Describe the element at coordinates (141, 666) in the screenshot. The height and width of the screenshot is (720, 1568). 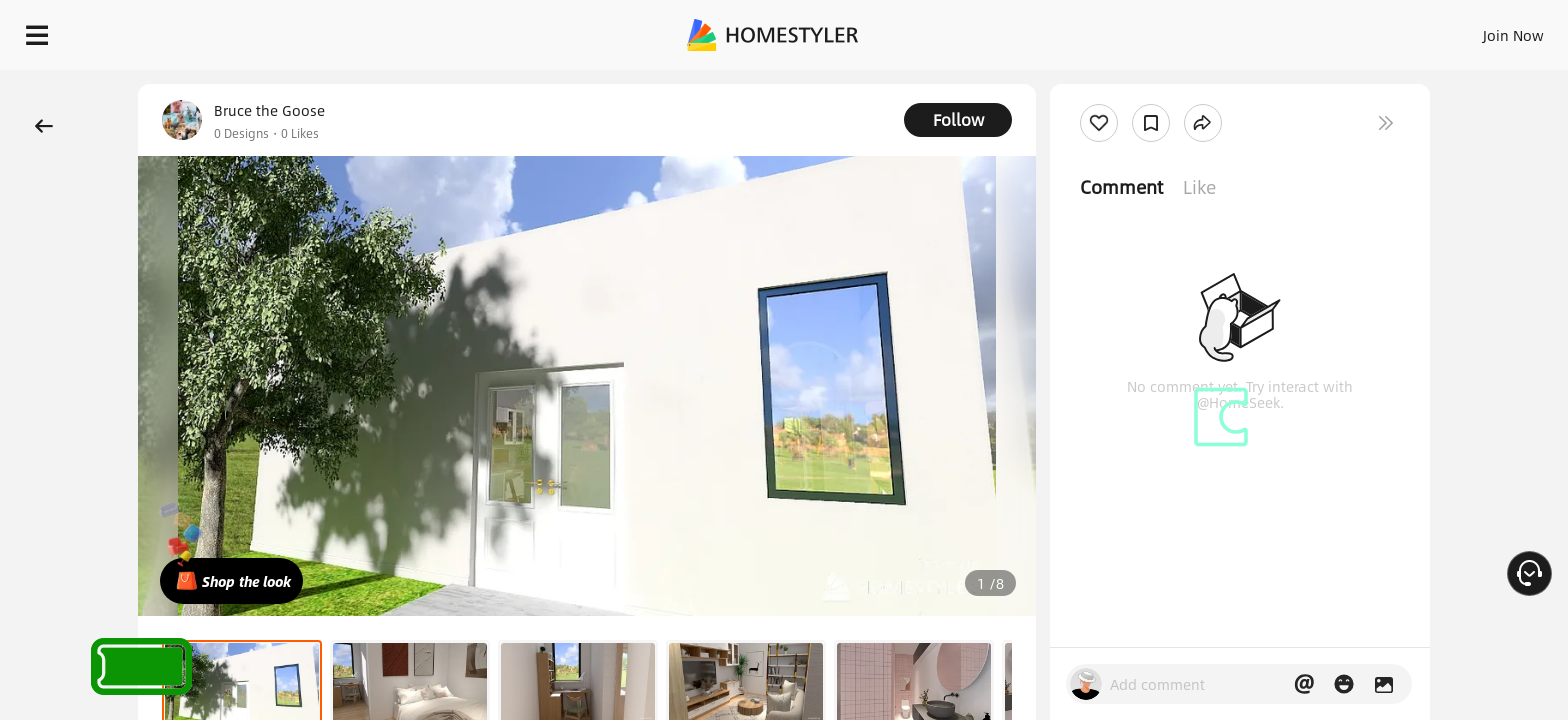
I see `rotate device to landscape mode` at that location.